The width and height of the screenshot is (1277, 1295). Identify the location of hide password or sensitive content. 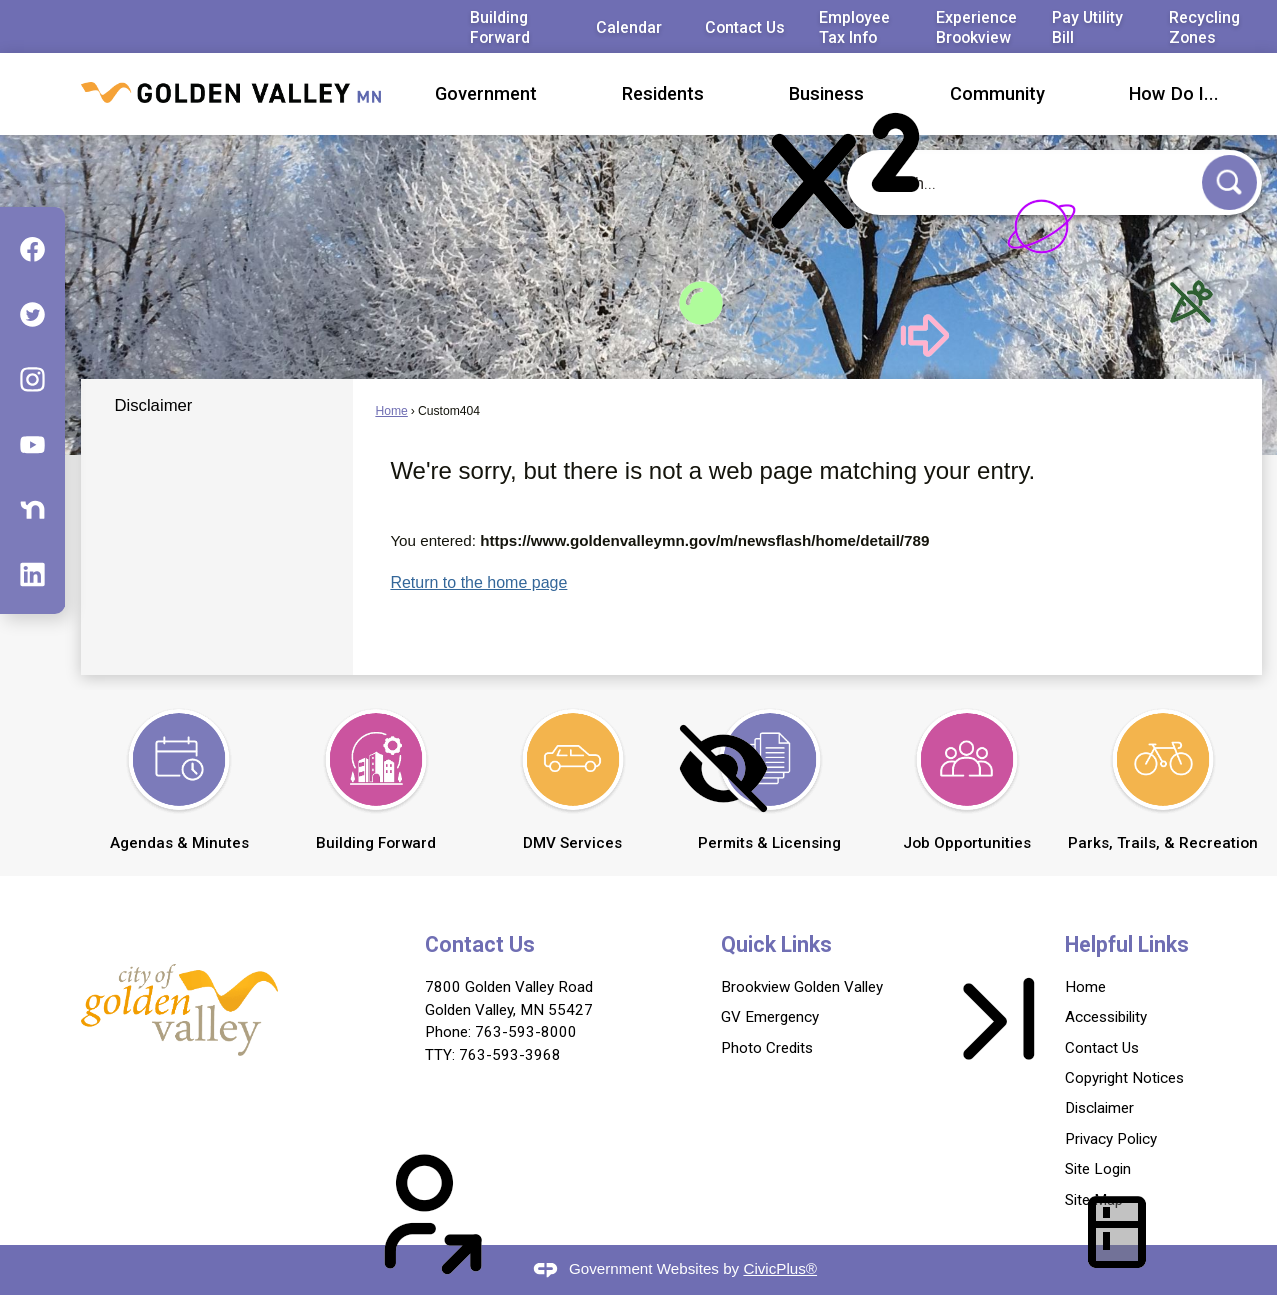
(723, 768).